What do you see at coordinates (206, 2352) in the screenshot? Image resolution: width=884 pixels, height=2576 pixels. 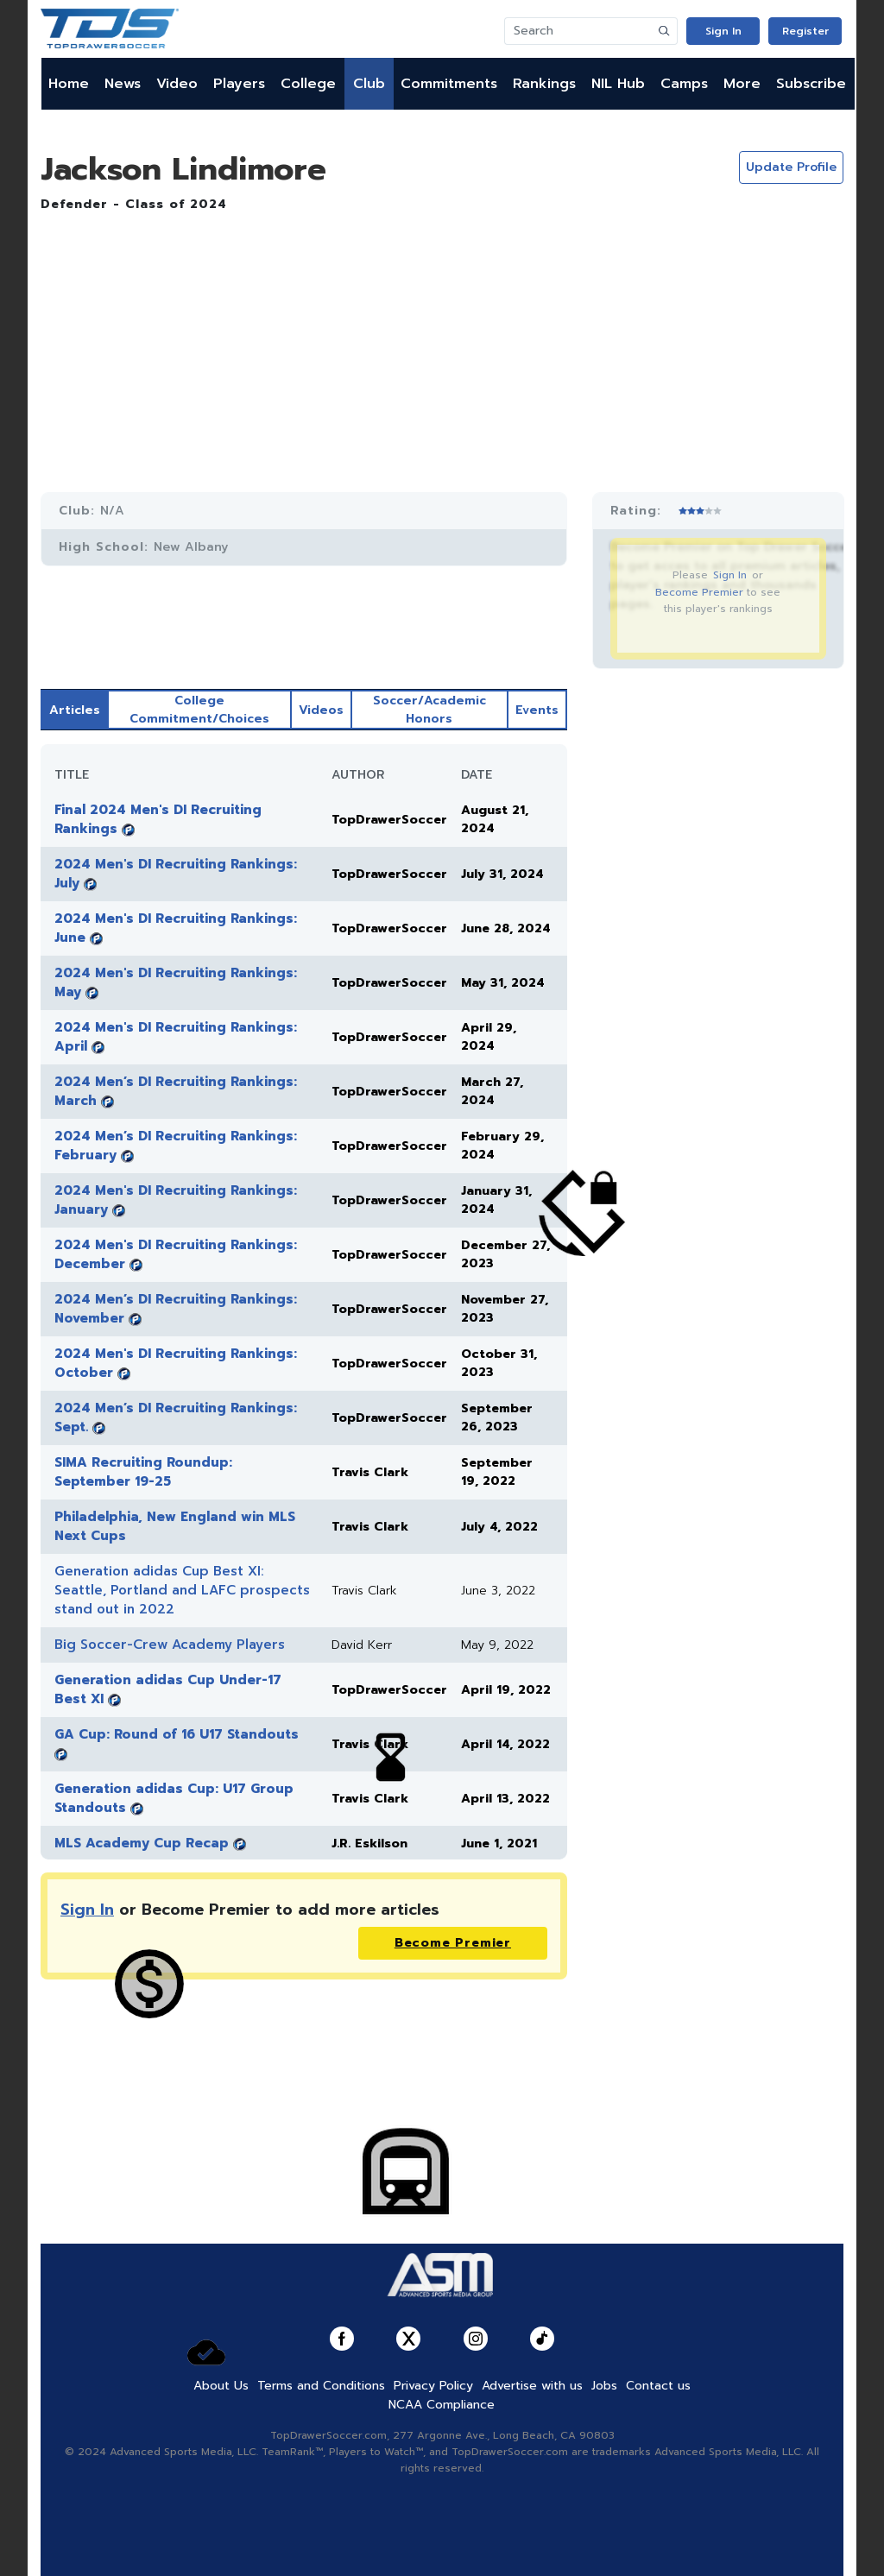 I see `file successfully synced to cloud` at bounding box center [206, 2352].